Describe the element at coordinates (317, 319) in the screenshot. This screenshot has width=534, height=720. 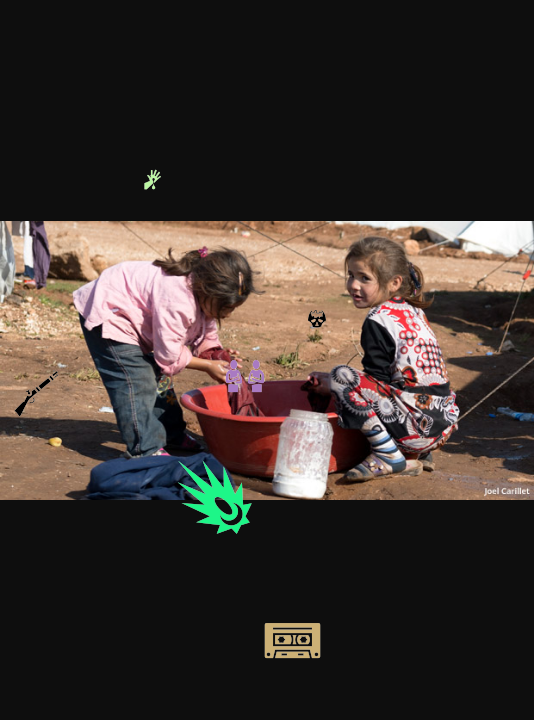
I see `indicates player death or game over state` at that location.